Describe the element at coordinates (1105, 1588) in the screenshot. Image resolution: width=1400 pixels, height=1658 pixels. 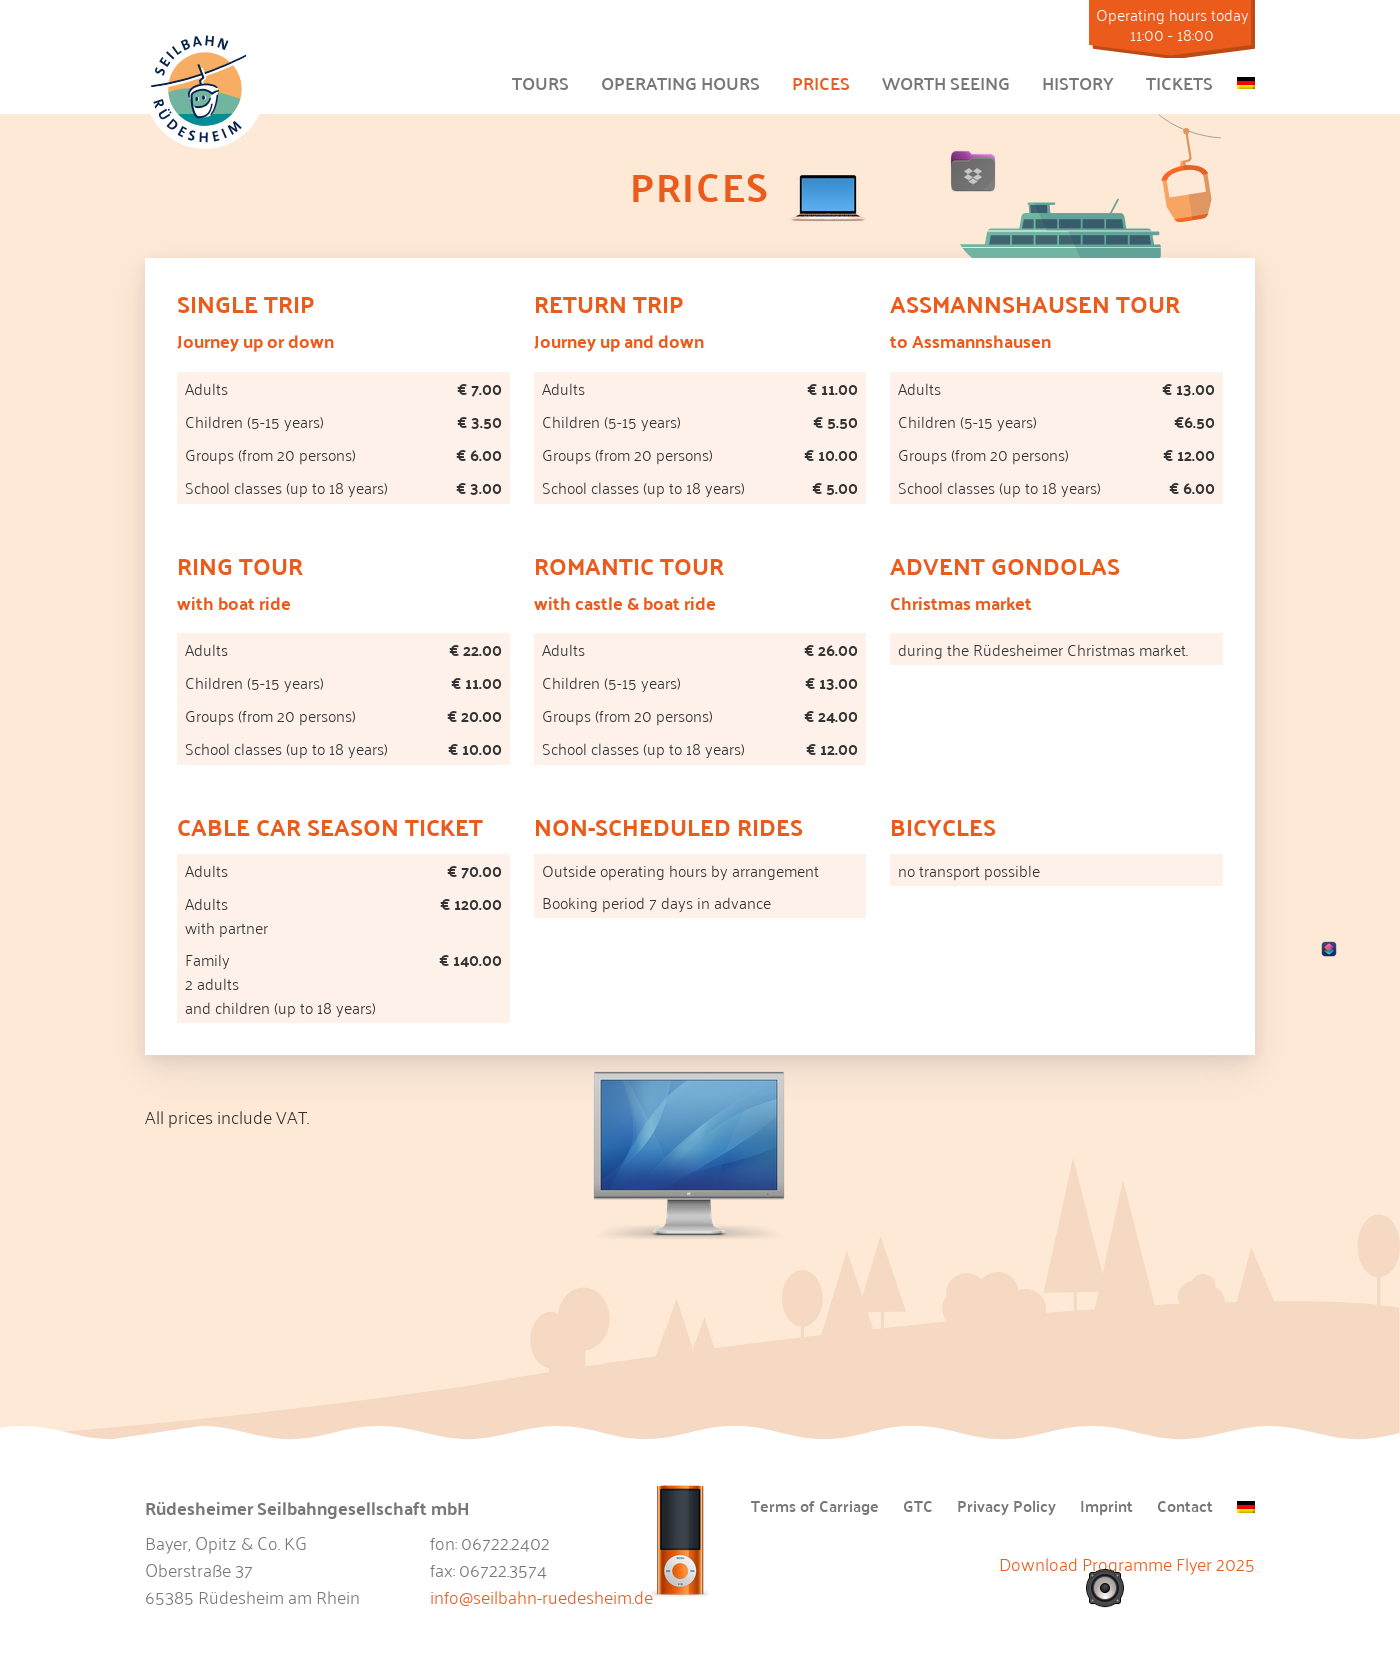
I see `adjust speaker or audio output volume` at that location.